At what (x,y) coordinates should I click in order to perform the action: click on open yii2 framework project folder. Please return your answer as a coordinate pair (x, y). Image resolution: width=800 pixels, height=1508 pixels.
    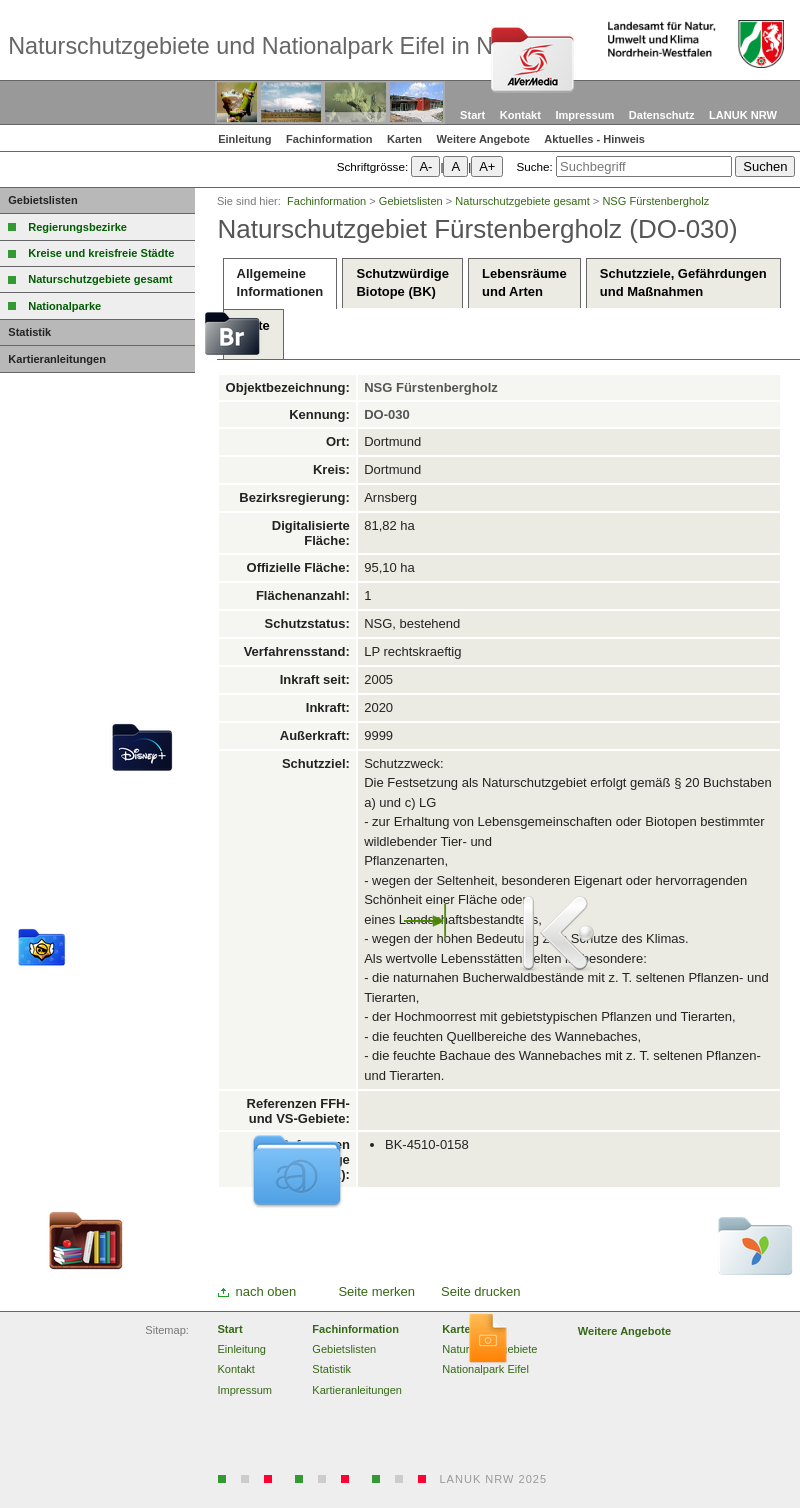
    Looking at the image, I should click on (755, 1248).